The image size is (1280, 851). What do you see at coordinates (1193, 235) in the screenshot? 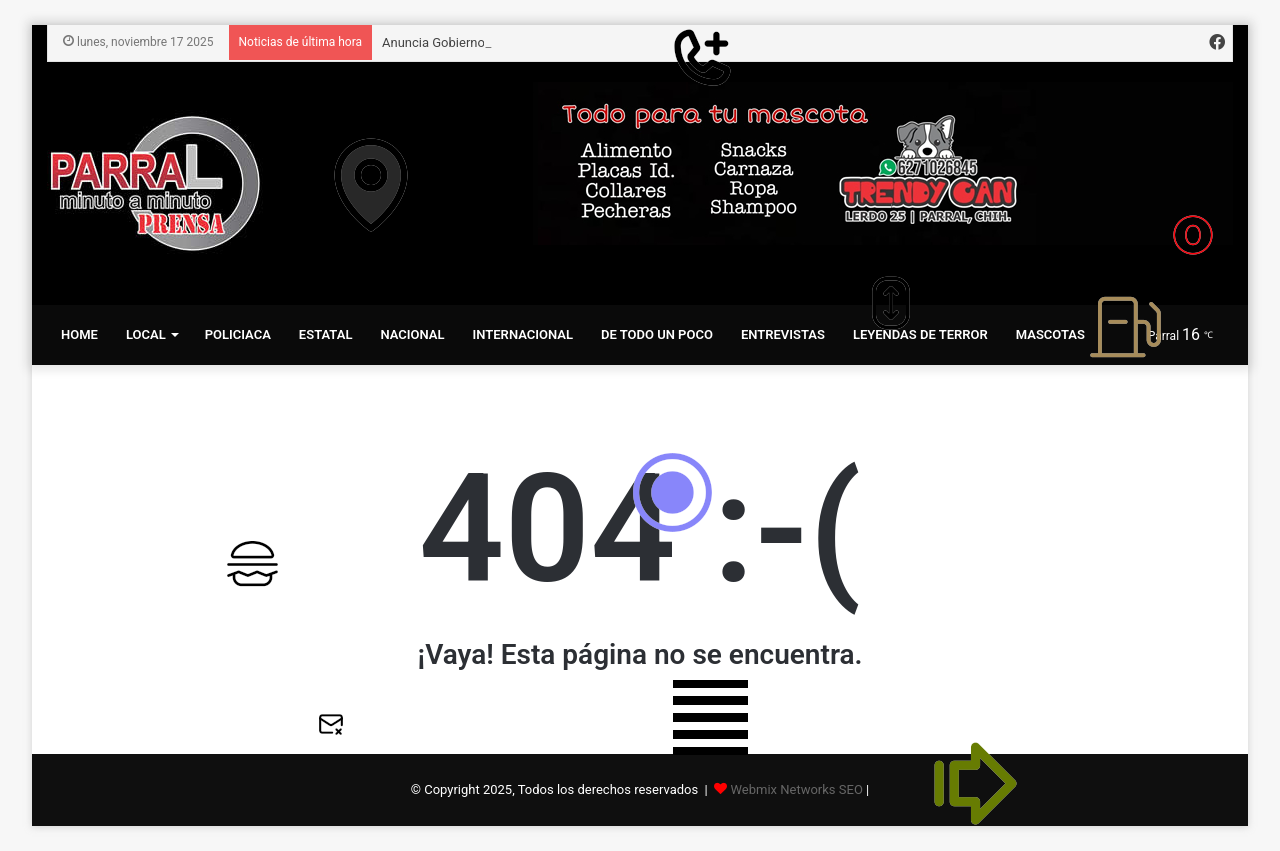
I see `indicates zero items or empty count` at bounding box center [1193, 235].